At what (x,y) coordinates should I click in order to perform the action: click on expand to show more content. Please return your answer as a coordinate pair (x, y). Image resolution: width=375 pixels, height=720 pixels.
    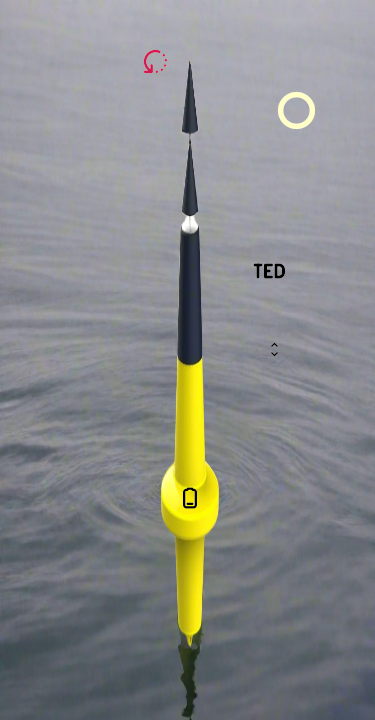
    Looking at the image, I should click on (274, 349).